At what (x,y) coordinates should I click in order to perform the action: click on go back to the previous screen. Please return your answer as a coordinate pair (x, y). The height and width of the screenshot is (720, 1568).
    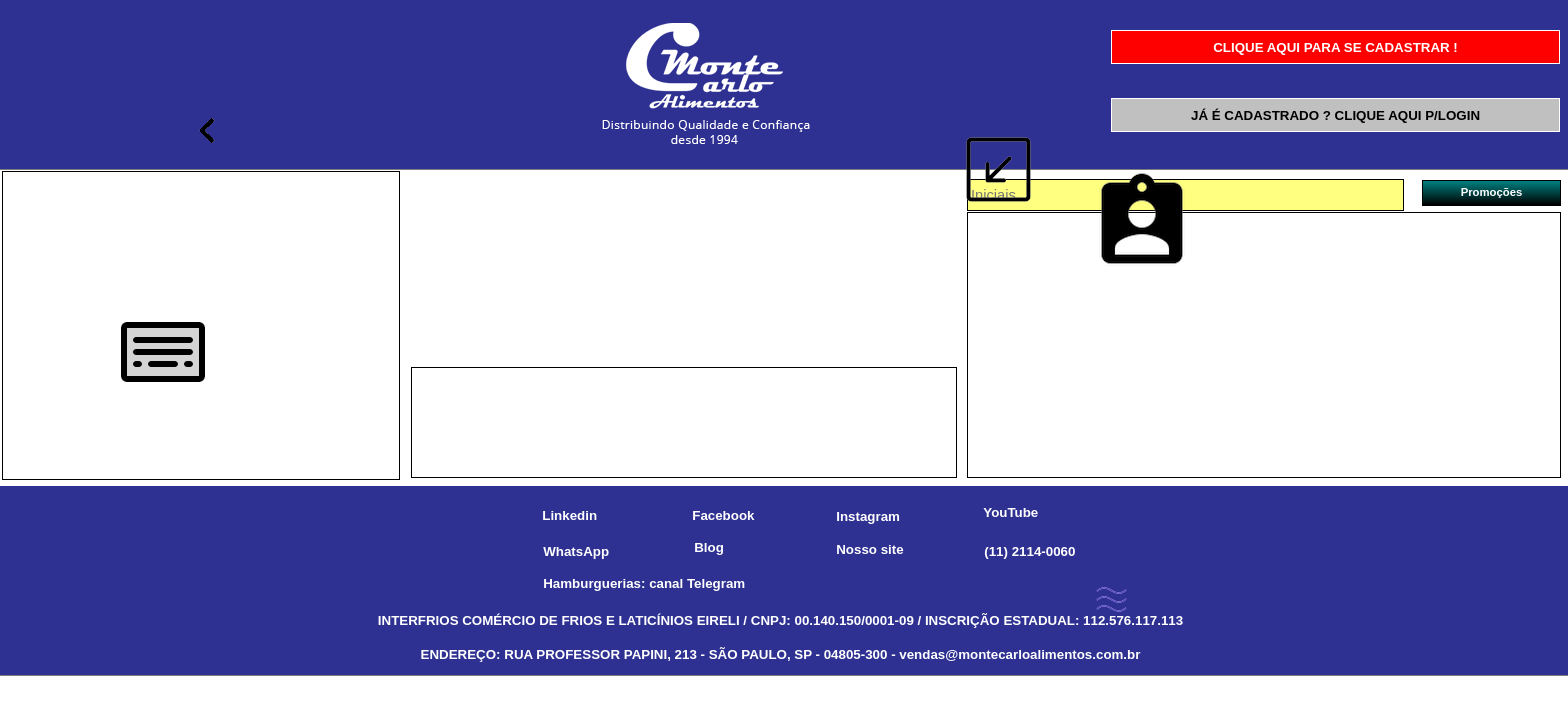
    Looking at the image, I should click on (207, 130).